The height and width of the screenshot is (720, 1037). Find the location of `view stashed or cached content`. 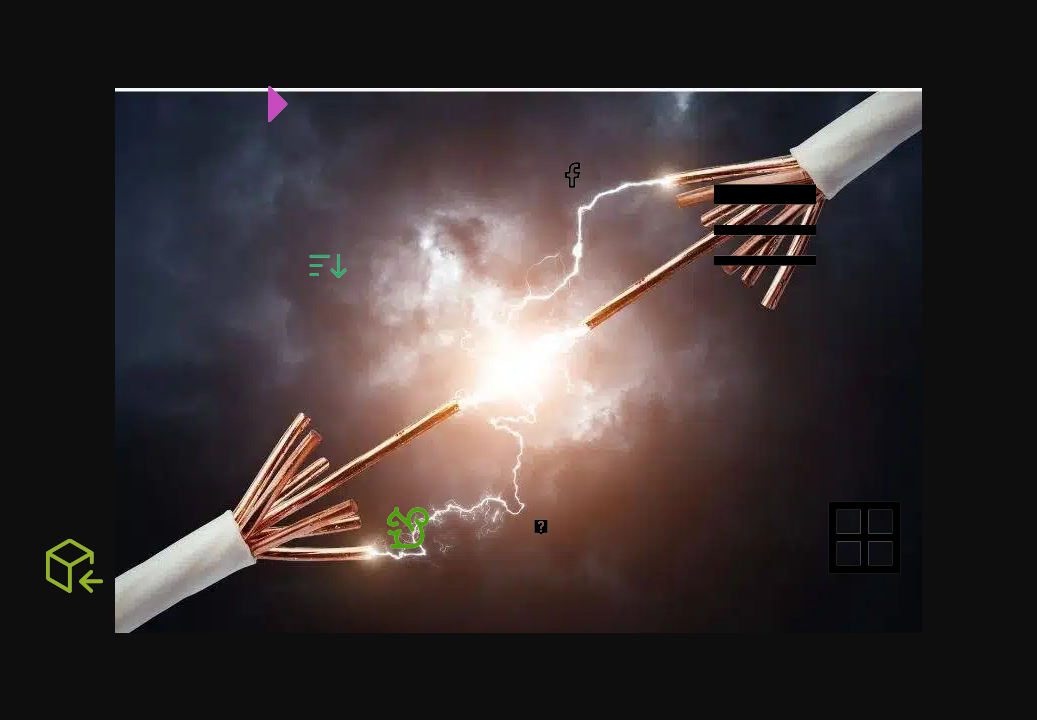

view stashed or cached content is located at coordinates (407, 529).